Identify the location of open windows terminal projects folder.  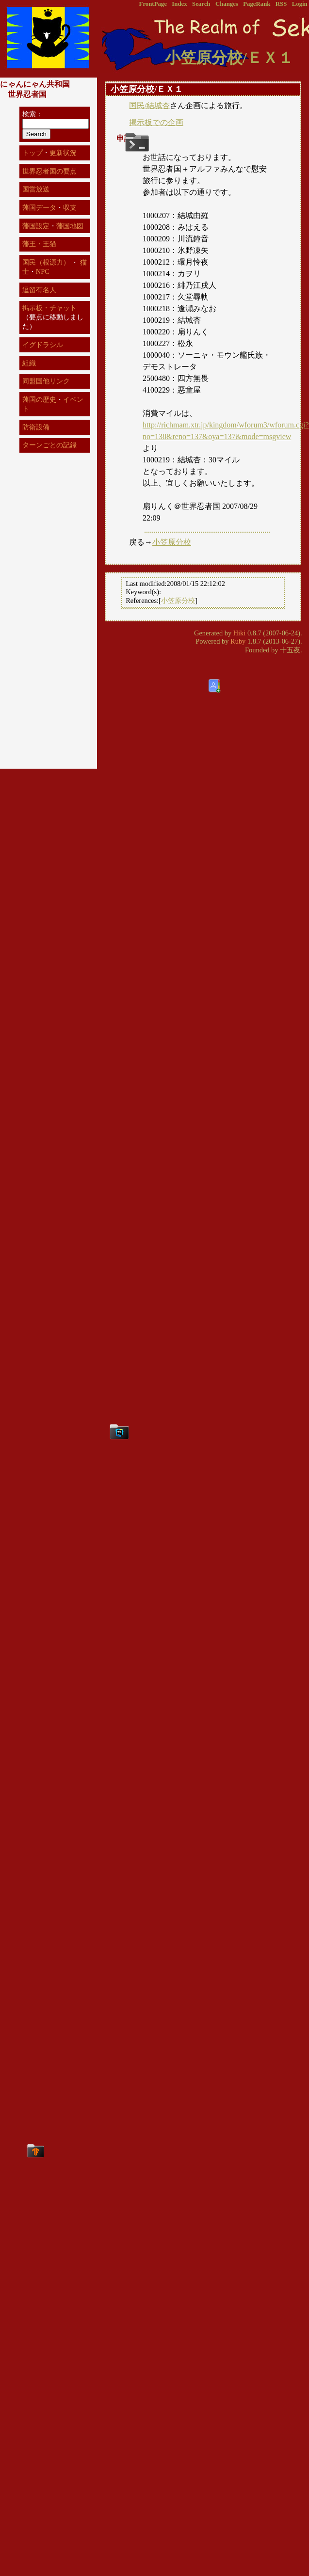
(137, 142).